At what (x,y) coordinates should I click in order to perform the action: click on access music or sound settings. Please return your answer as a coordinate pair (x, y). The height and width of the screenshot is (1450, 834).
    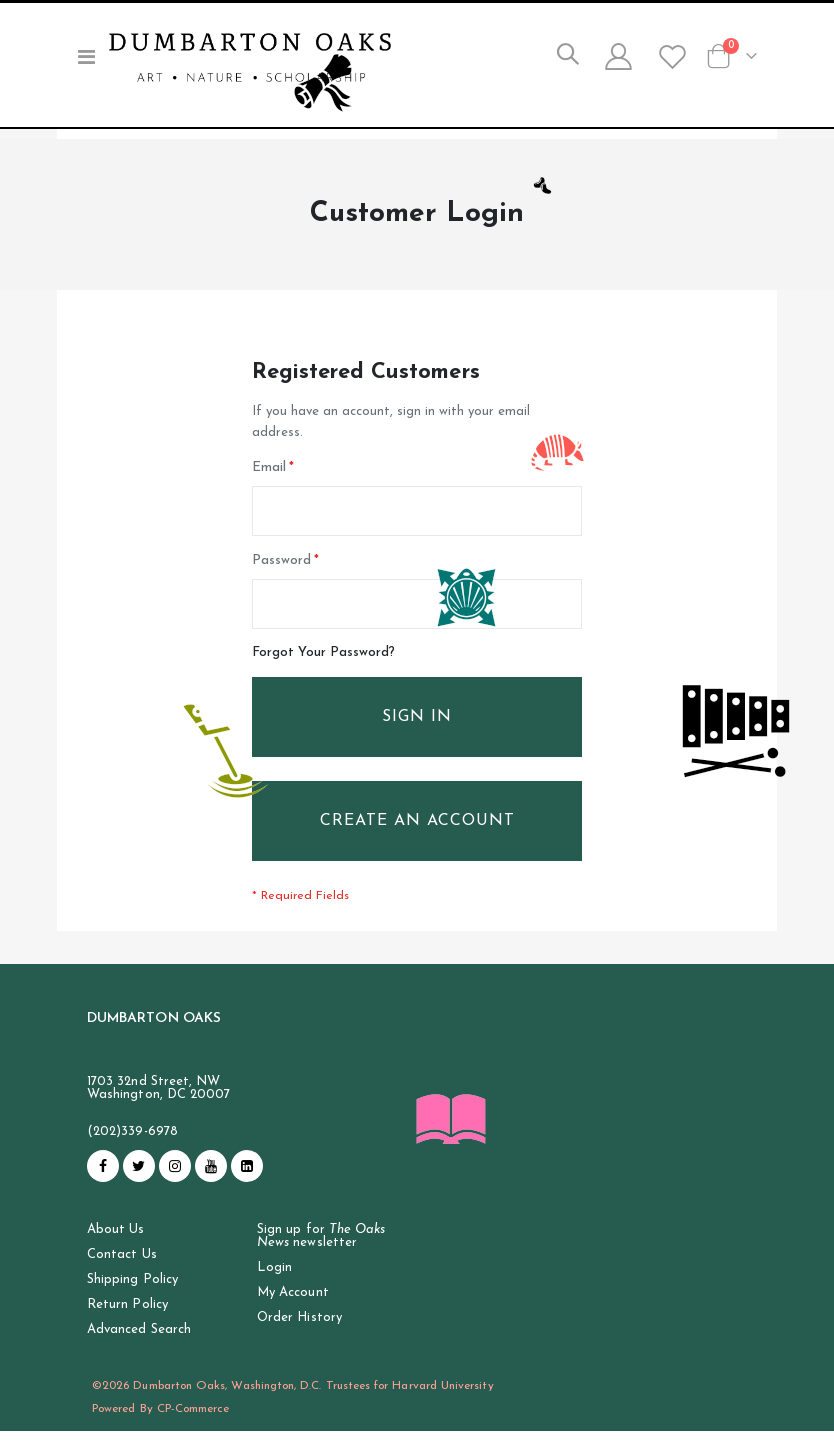
    Looking at the image, I should click on (736, 731).